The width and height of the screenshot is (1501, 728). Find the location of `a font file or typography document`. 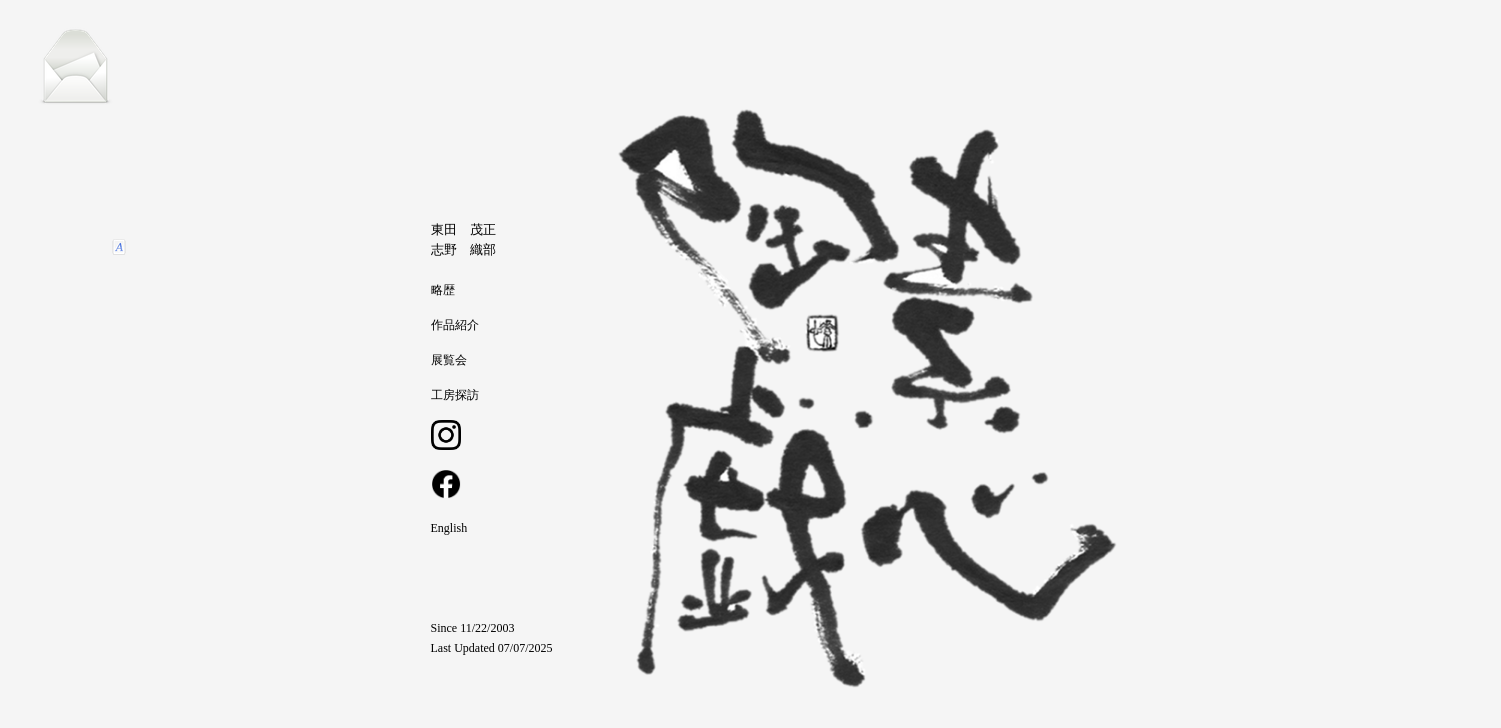

a font file or typography document is located at coordinates (119, 247).